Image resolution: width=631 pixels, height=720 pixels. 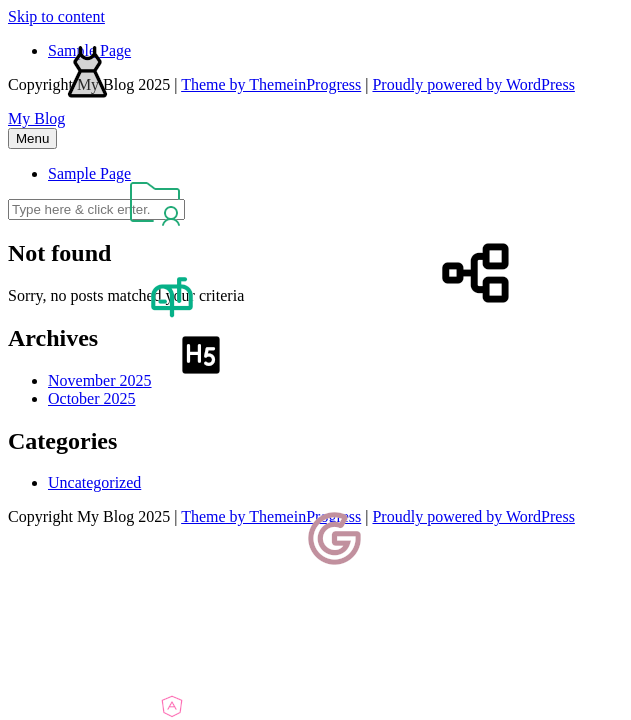 What do you see at coordinates (479, 273) in the screenshot?
I see `view hierarchical data structure` at bounding box center [479, 273].